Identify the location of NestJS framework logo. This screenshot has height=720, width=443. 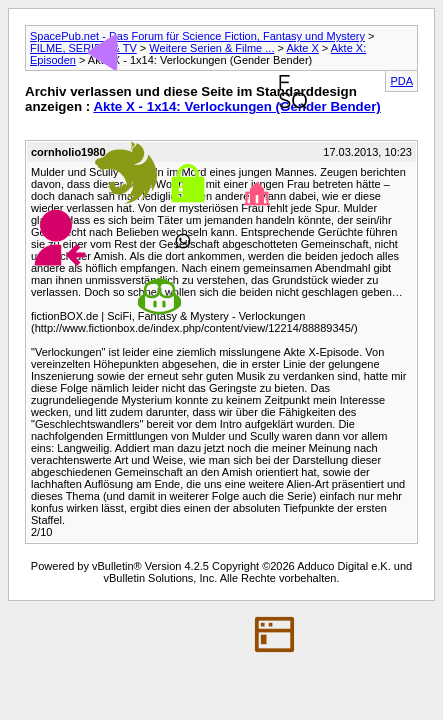
(126, 173).